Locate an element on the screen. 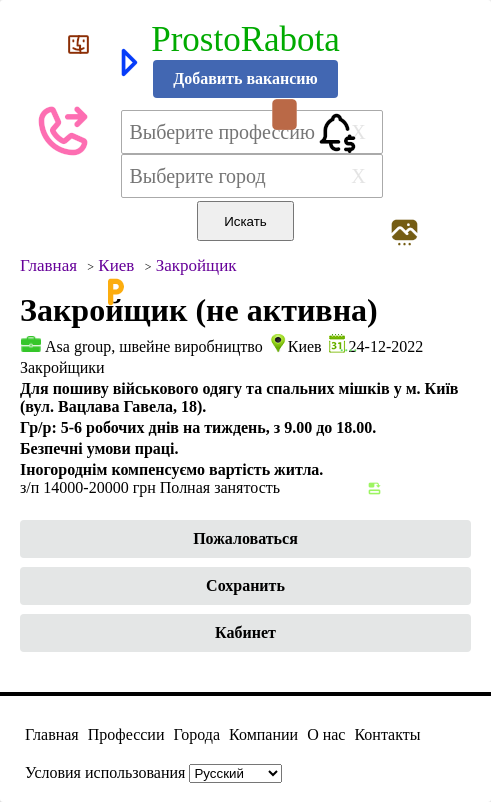  view instant photos or polaroid-style images is located at coordinates (404, 232).